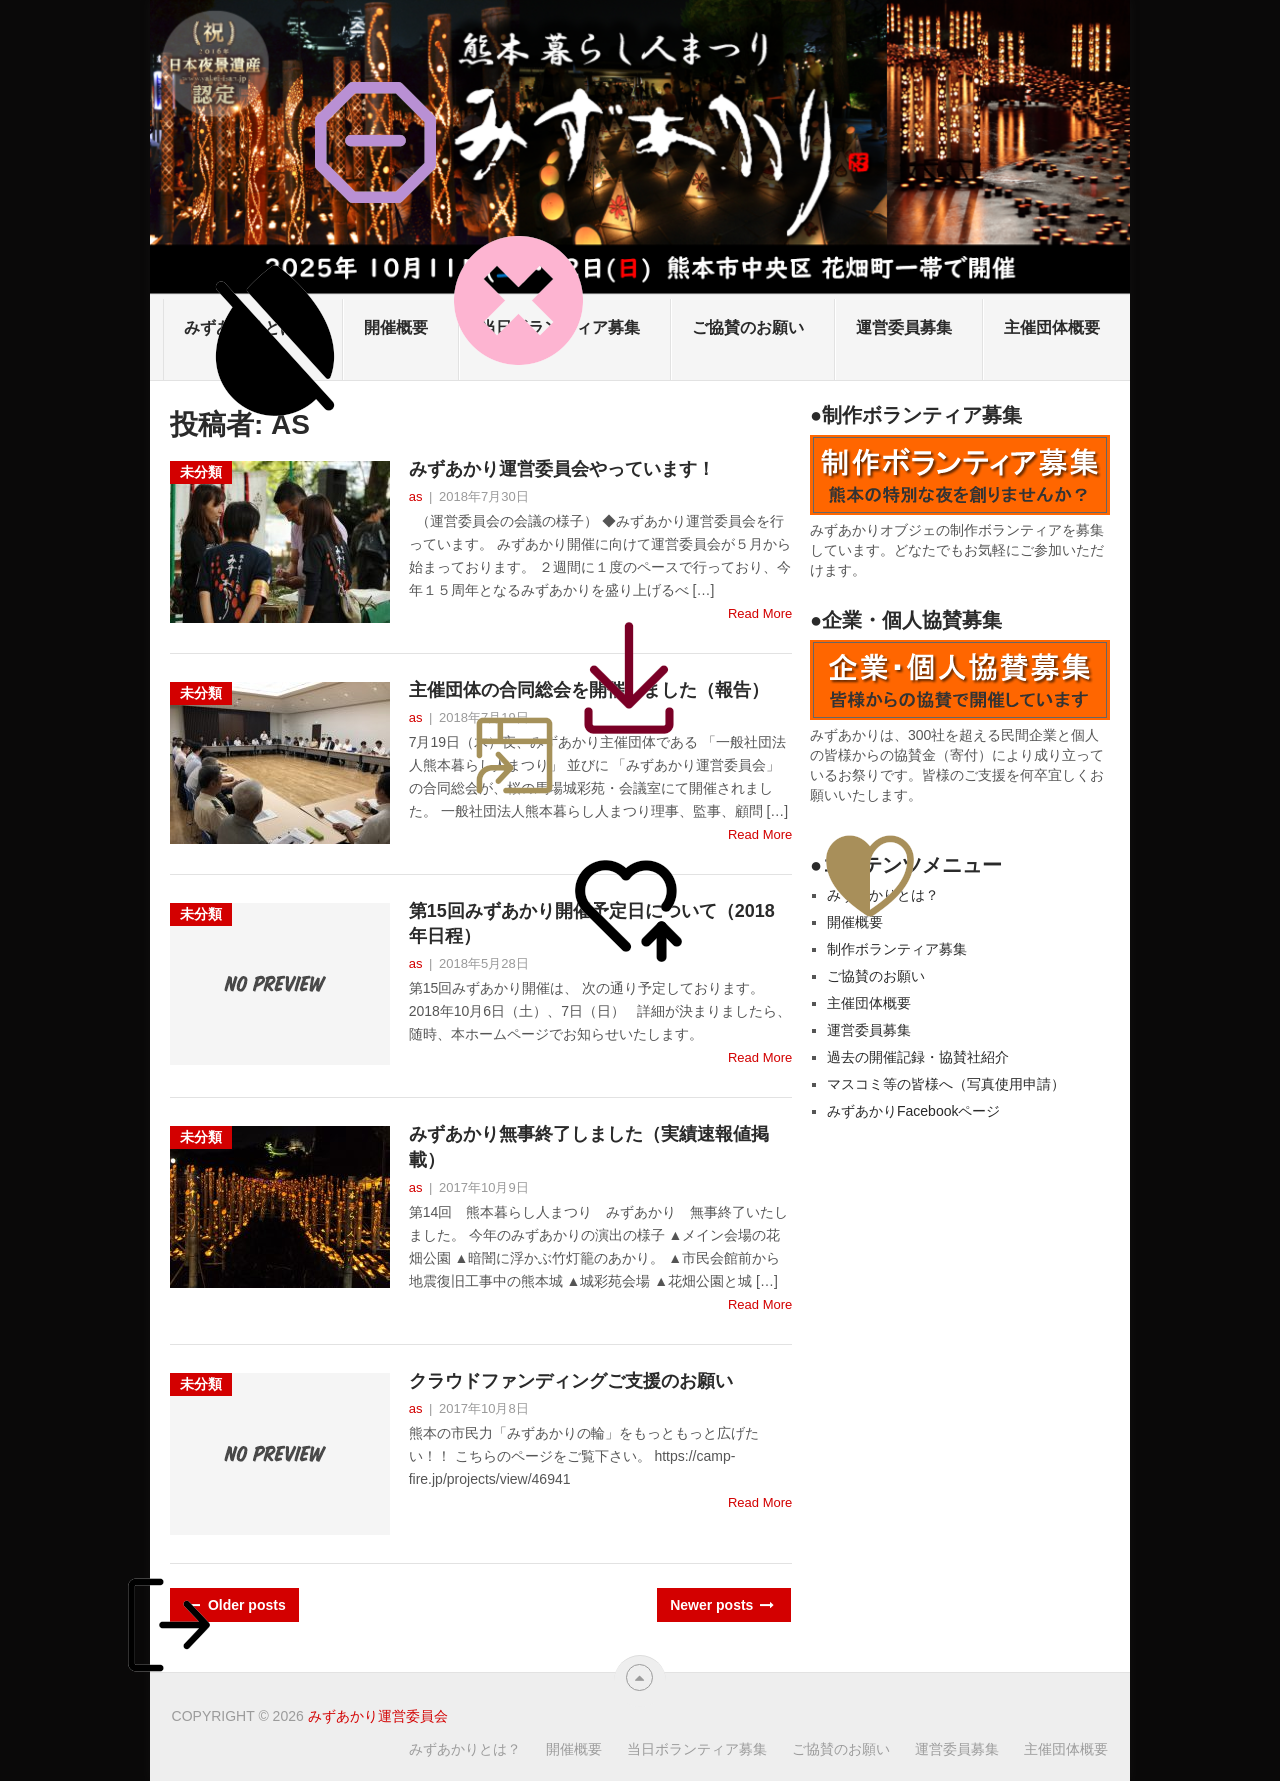  Describe the element at coordinates (870, 876) in the screenshot. I see `indicates partial like or favorite status` at that location.